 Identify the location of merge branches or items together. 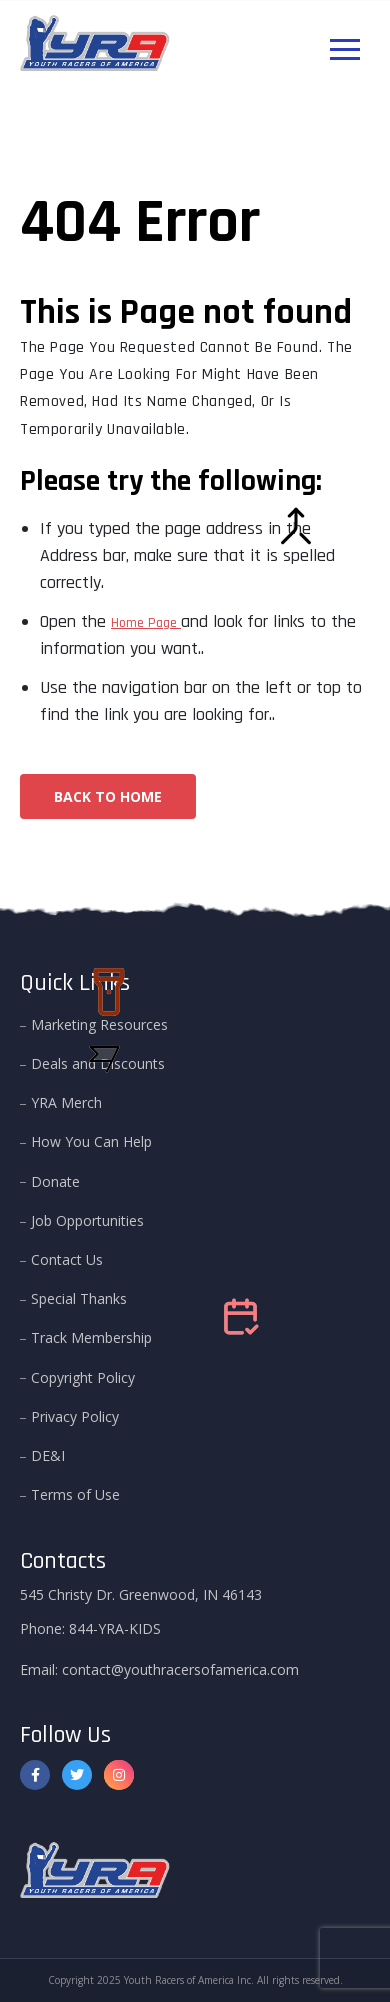
(296, 526).